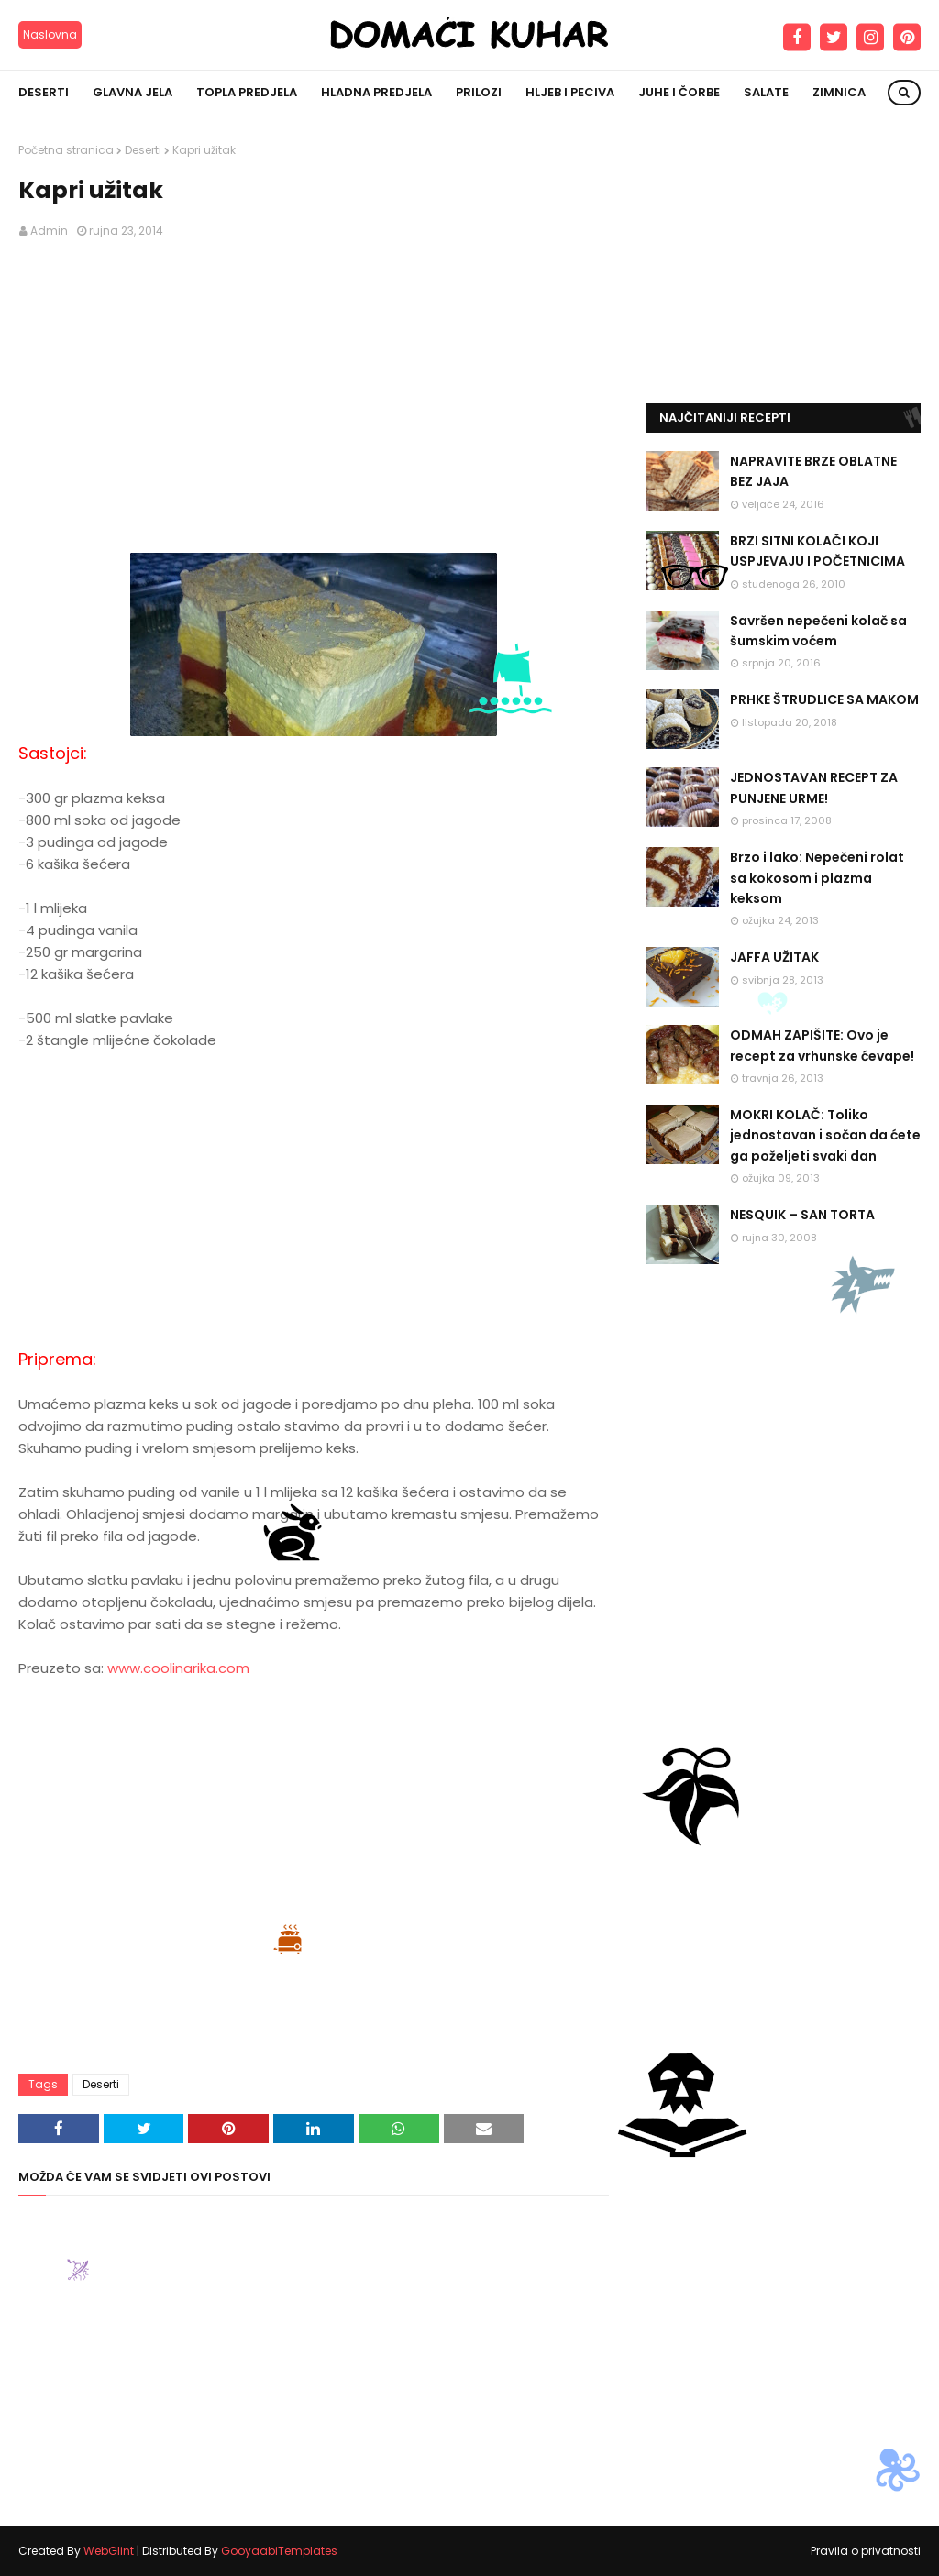 This screenshot has width=939, height=2576. I want to click on view death note or cursed book item in game inventory, so click(681, 2108).